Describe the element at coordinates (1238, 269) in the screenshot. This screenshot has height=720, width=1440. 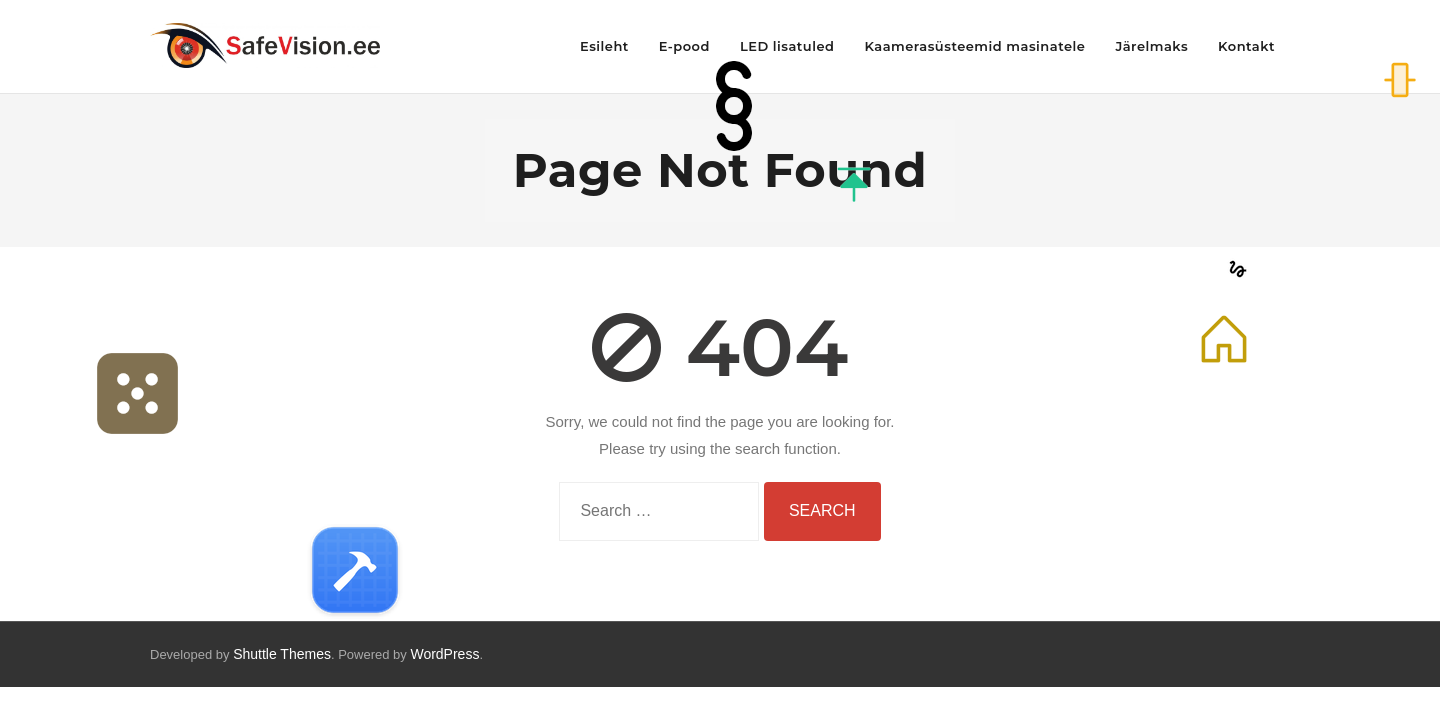
I see `access gesture controls or settings` at that location.